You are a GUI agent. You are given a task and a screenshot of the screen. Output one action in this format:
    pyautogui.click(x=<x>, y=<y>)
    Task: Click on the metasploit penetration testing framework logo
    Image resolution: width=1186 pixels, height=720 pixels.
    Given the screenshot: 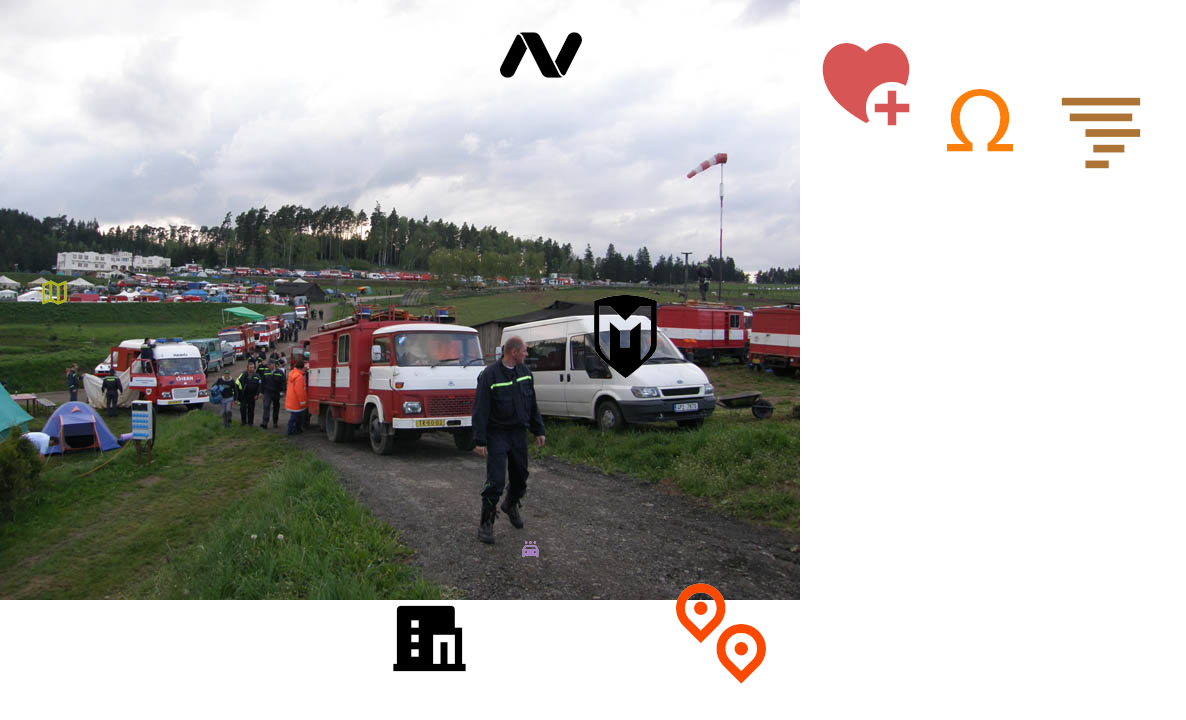 What is the action you would take?
    pyautogui.click(x=625, y=336)
    